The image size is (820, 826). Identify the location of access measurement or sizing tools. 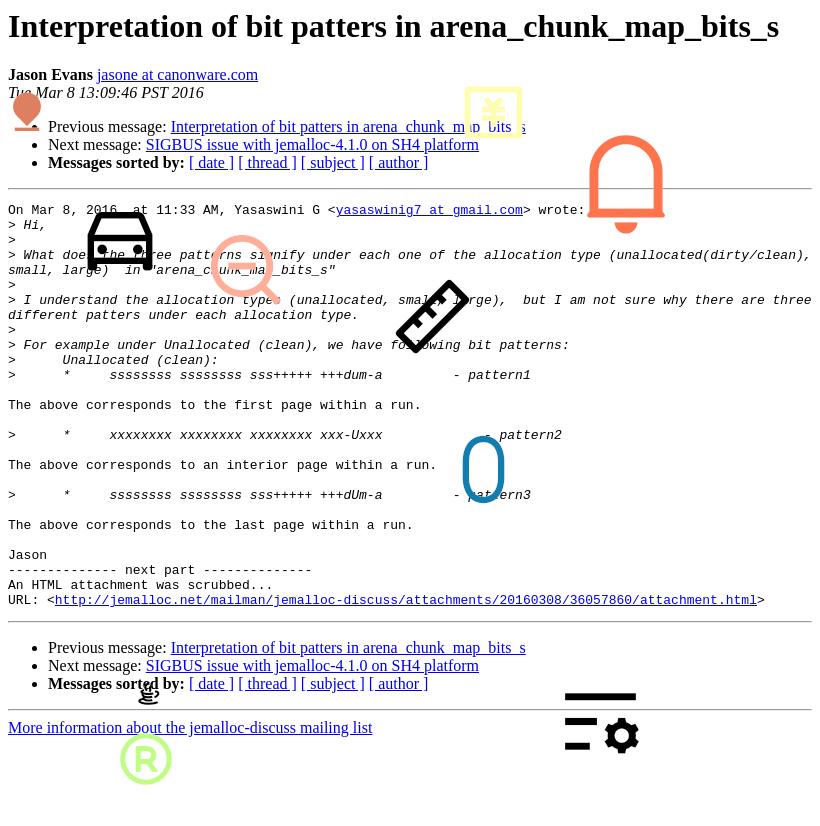
(432, 314).